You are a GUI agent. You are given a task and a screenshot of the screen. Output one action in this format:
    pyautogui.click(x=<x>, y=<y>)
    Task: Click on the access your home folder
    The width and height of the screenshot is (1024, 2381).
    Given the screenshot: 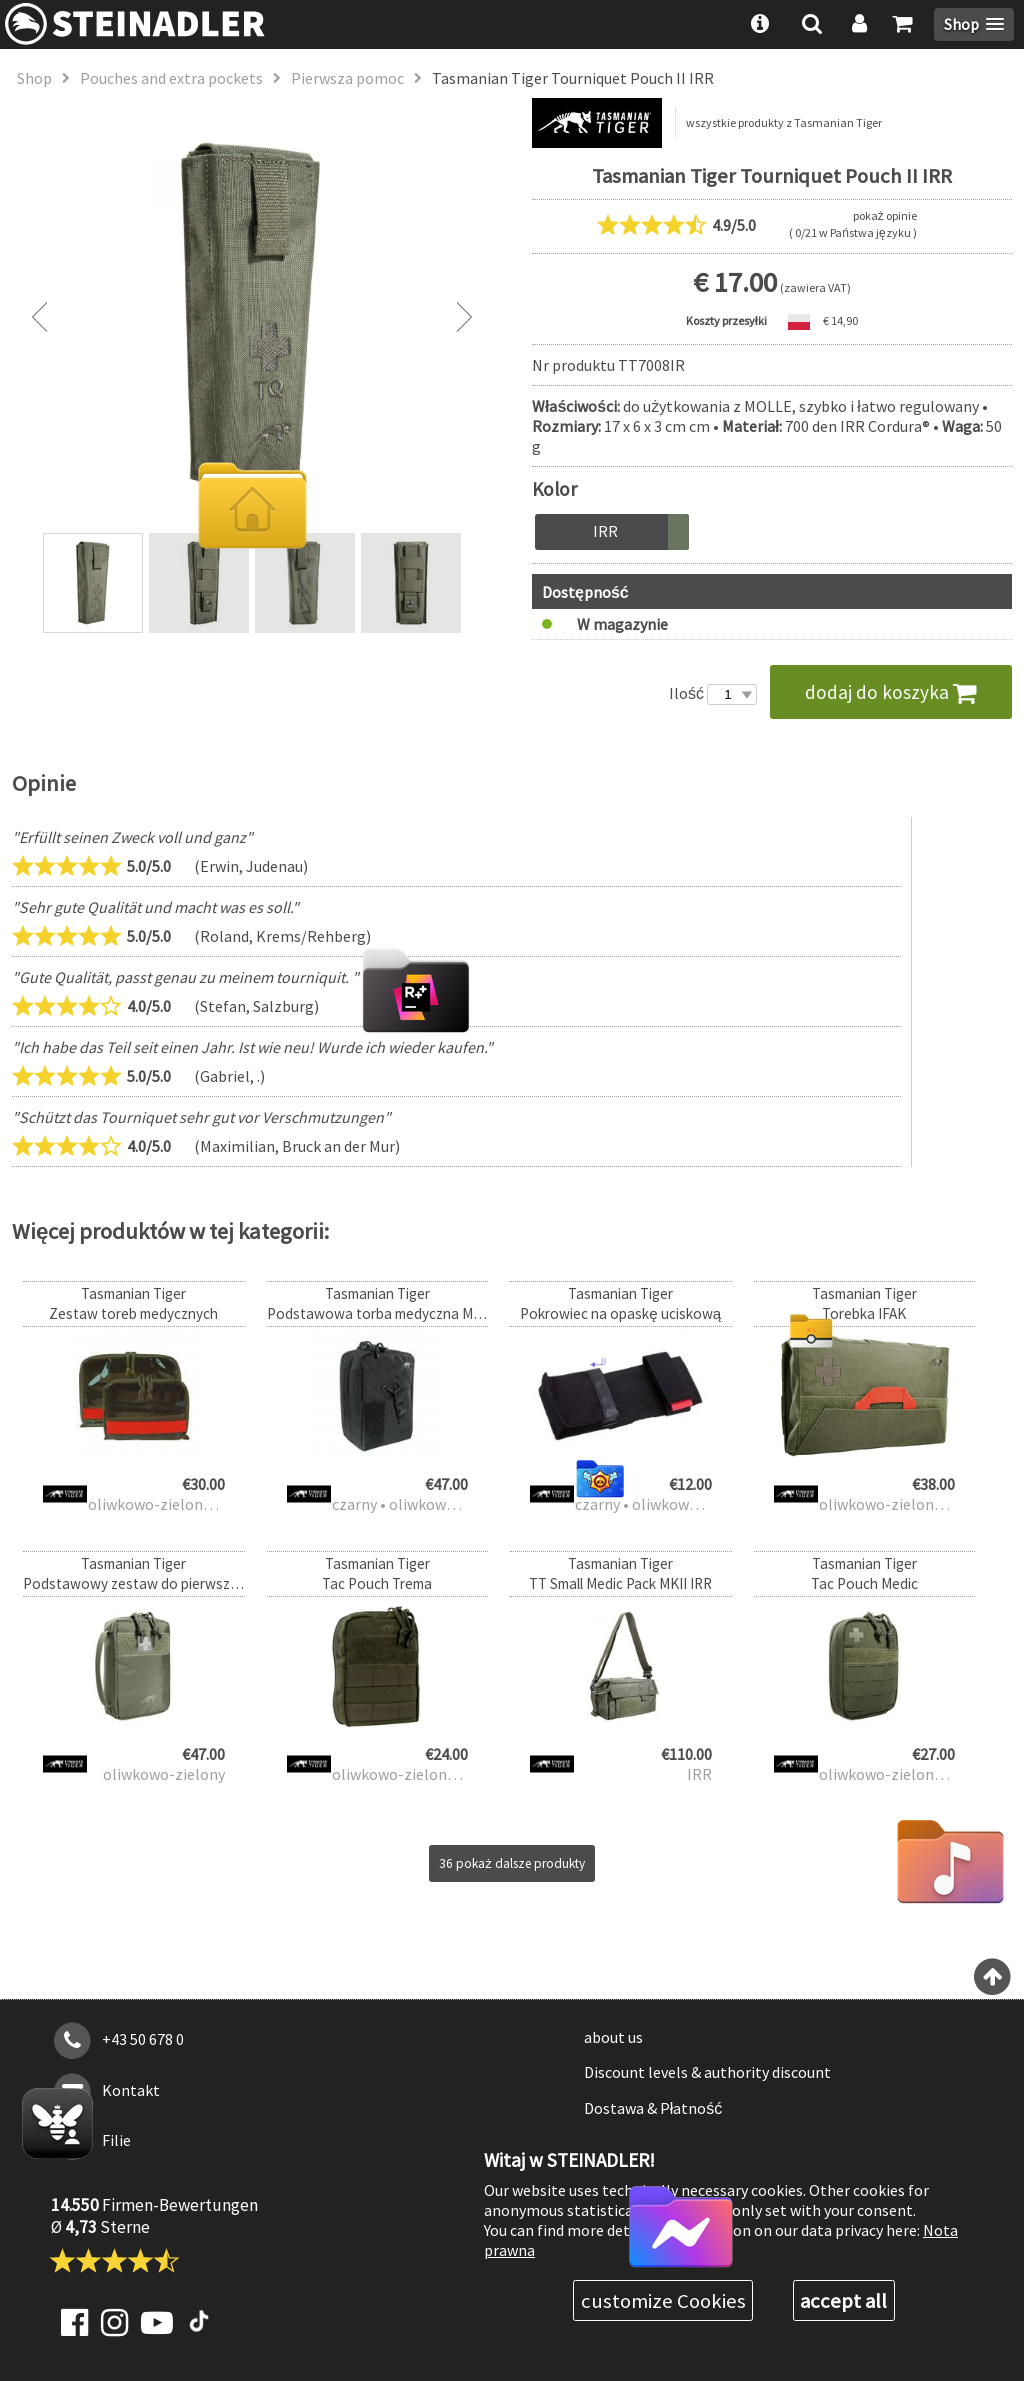 What is the action you would take?
    pyautogui.click(x=252, y=505)
    